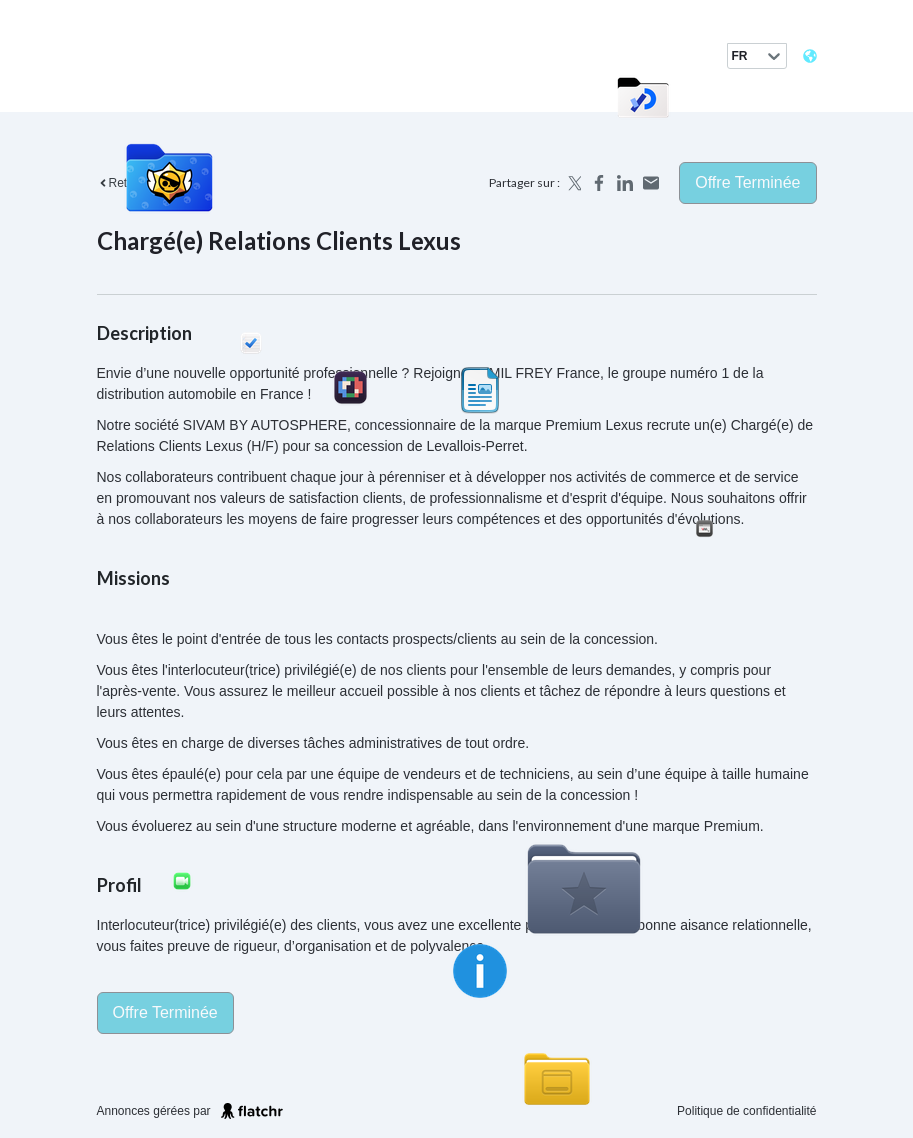  What do you see at coordinates (169, 180) in the screenshot?
I see `open brawl stars game folder` at bounding box center [169, 180].